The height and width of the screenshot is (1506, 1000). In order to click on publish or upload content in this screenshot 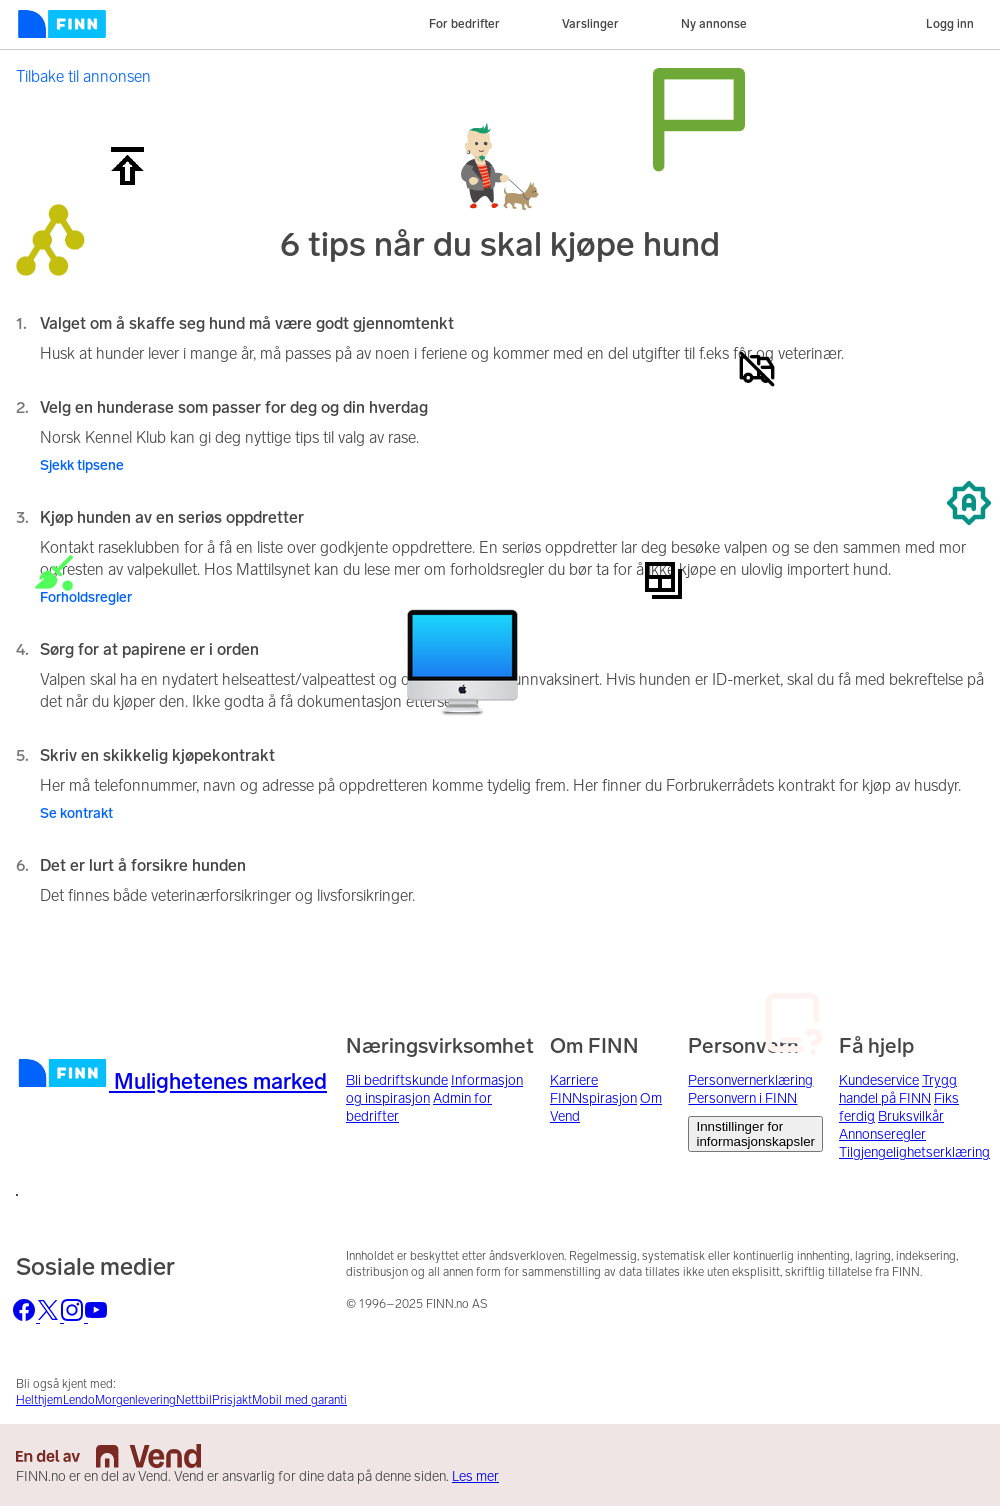, I will do `click(127, 166)`.